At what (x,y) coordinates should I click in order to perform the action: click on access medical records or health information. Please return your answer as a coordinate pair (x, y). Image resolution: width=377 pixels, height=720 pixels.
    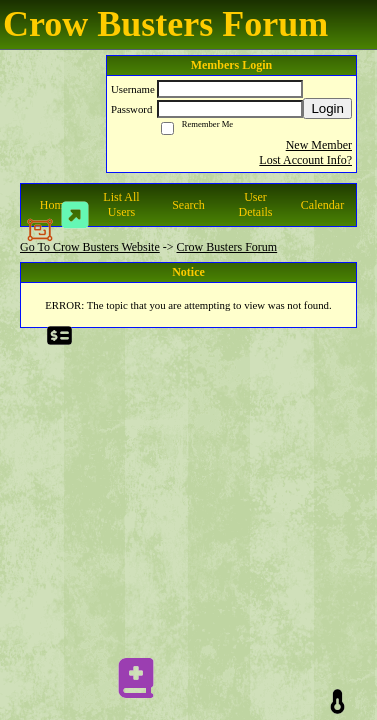
    Looking at the image, I should click on (136, 678).